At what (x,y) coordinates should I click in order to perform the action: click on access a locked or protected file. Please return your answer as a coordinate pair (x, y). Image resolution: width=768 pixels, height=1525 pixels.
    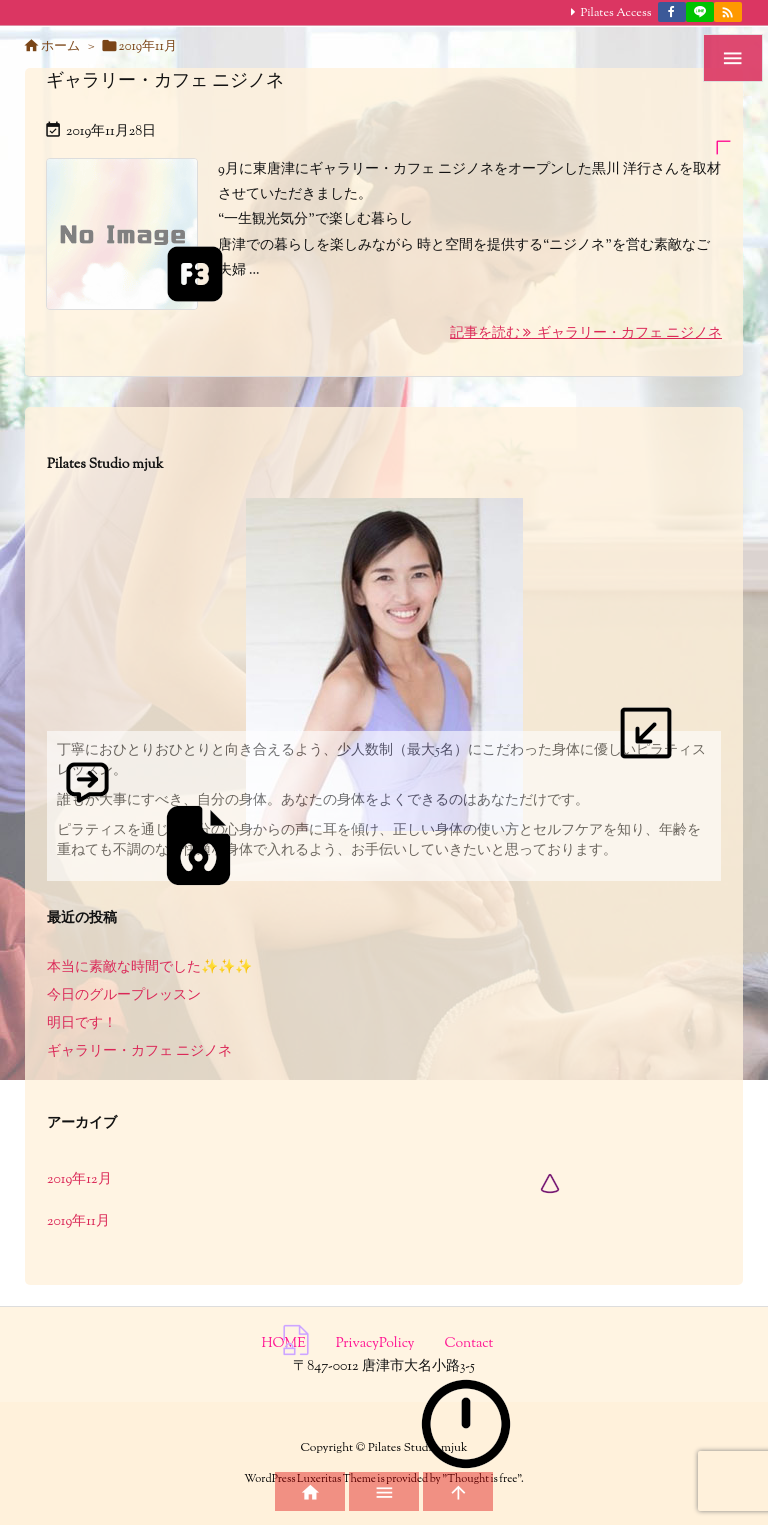
    Looking at the image, I should click on (296, 1340).